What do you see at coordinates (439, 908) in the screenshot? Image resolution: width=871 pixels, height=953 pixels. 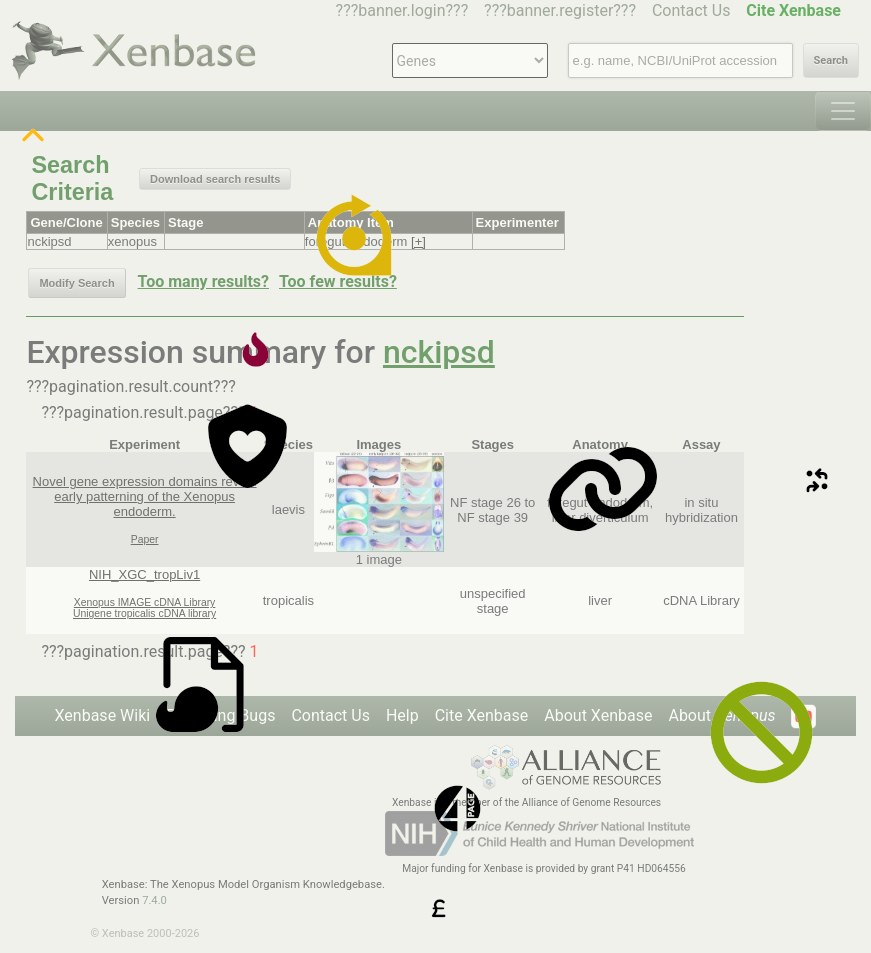 I see `indicates british pound sterling currency` at bounding box center [439, 908].